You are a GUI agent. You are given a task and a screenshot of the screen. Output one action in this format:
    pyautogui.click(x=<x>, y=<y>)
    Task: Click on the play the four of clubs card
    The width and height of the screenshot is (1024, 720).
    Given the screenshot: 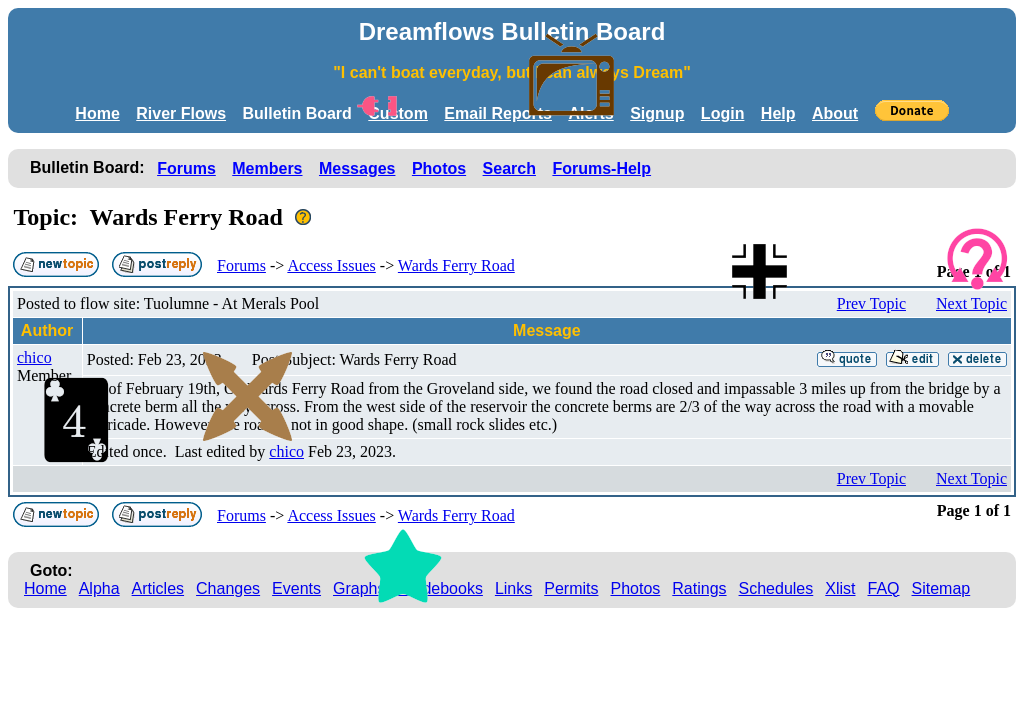 What is the action you would take?
    pyautogui.click(x=76, y=420)
    